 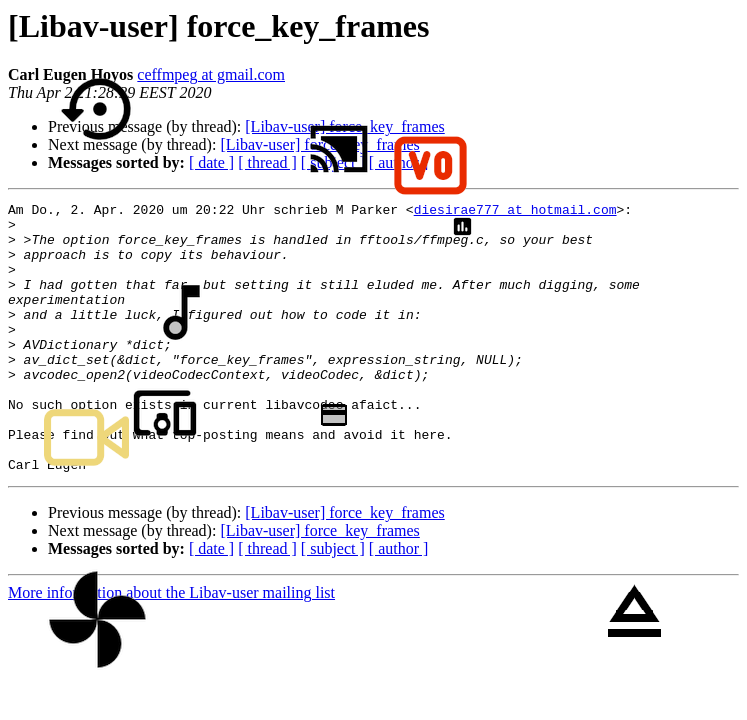 What do you see at coordinates (86, 437) in the screenshot?
I see `start recording a video` at bounding box center [86, 437].